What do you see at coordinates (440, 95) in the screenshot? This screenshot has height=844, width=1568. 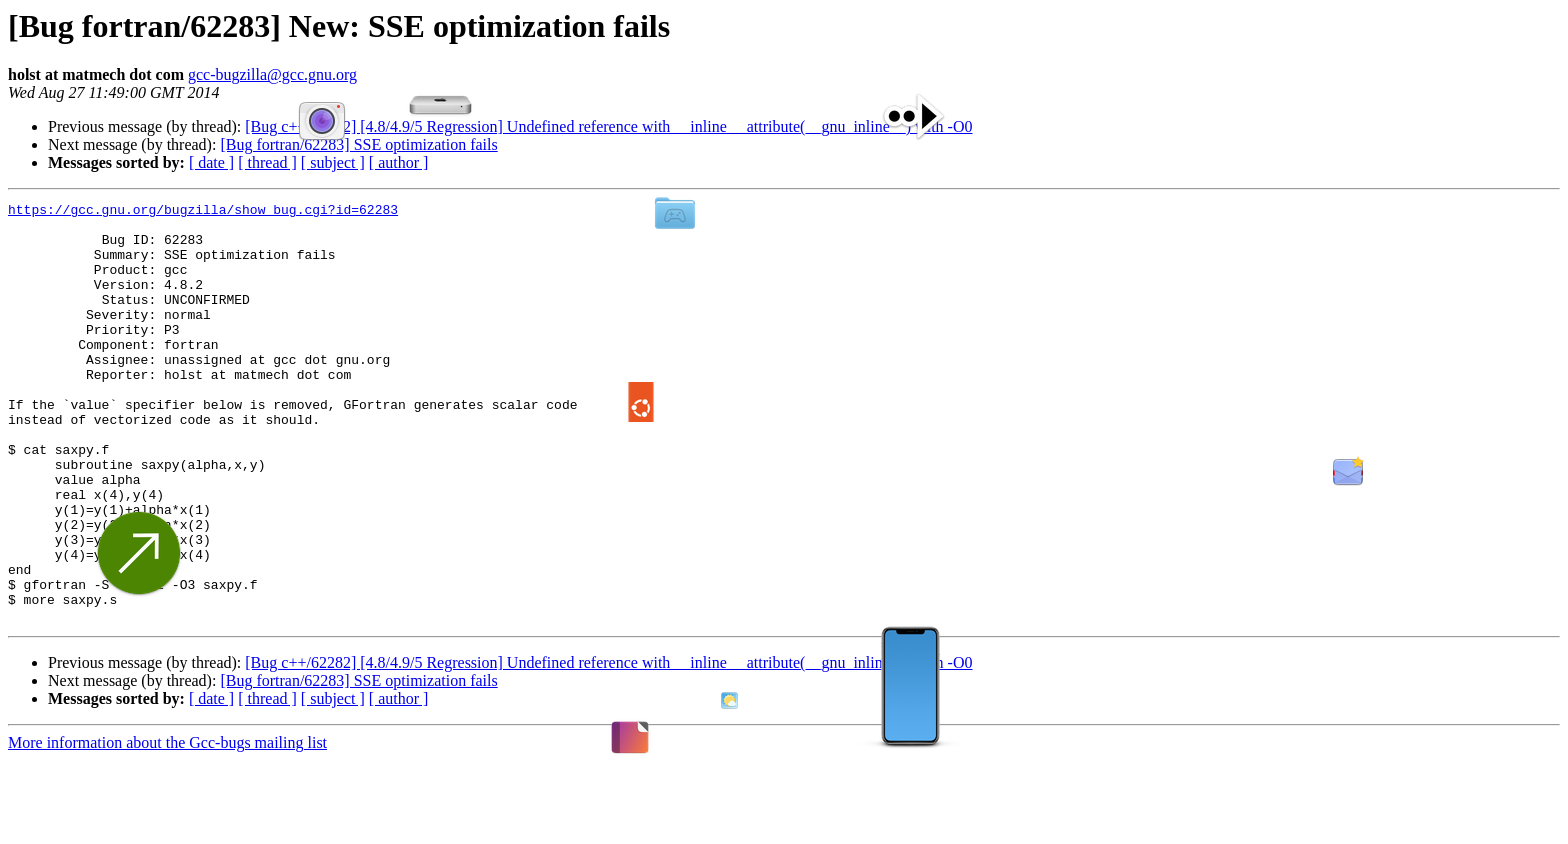 I see `represents a Mac mini device in system settings` at bounding box center [440, 95].